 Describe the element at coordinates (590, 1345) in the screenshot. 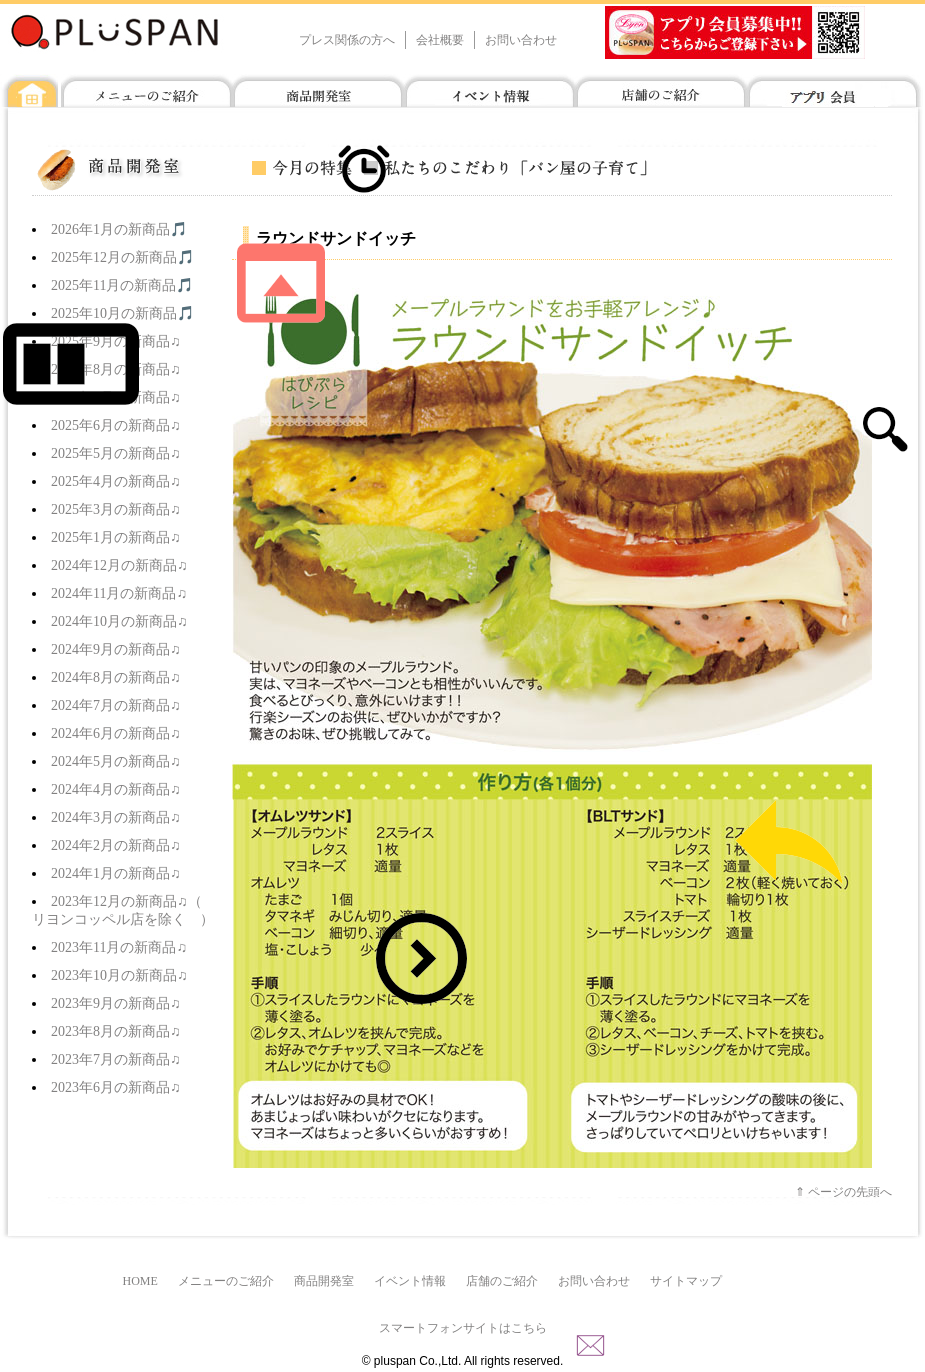

I see `open your inbox` at that location.